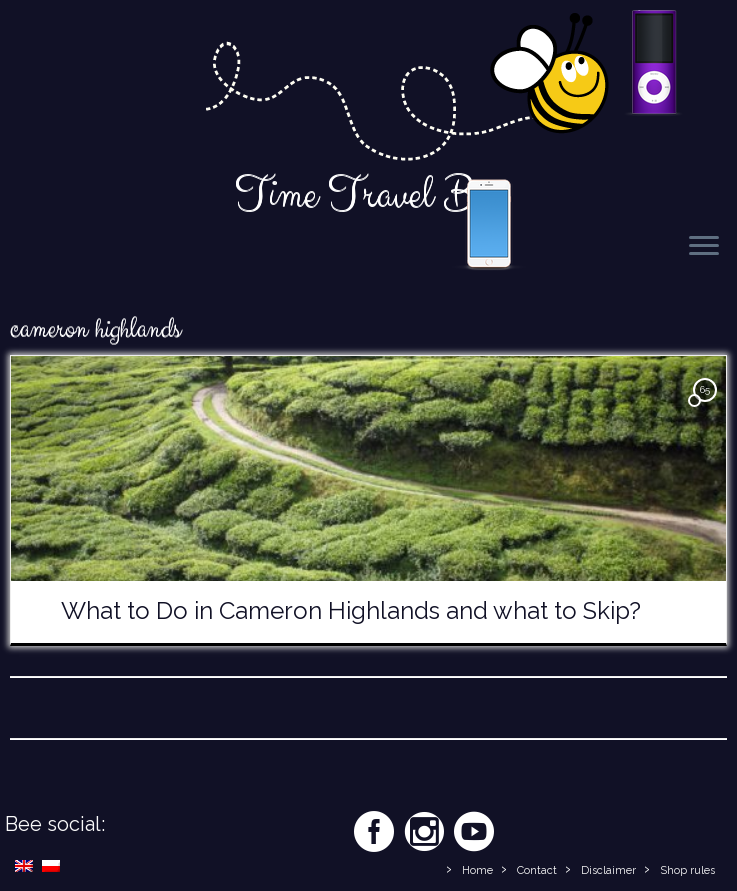 This screenshot has width=737, height=891. I want to click on indicates a connected iPhone device, so click(489, 225).